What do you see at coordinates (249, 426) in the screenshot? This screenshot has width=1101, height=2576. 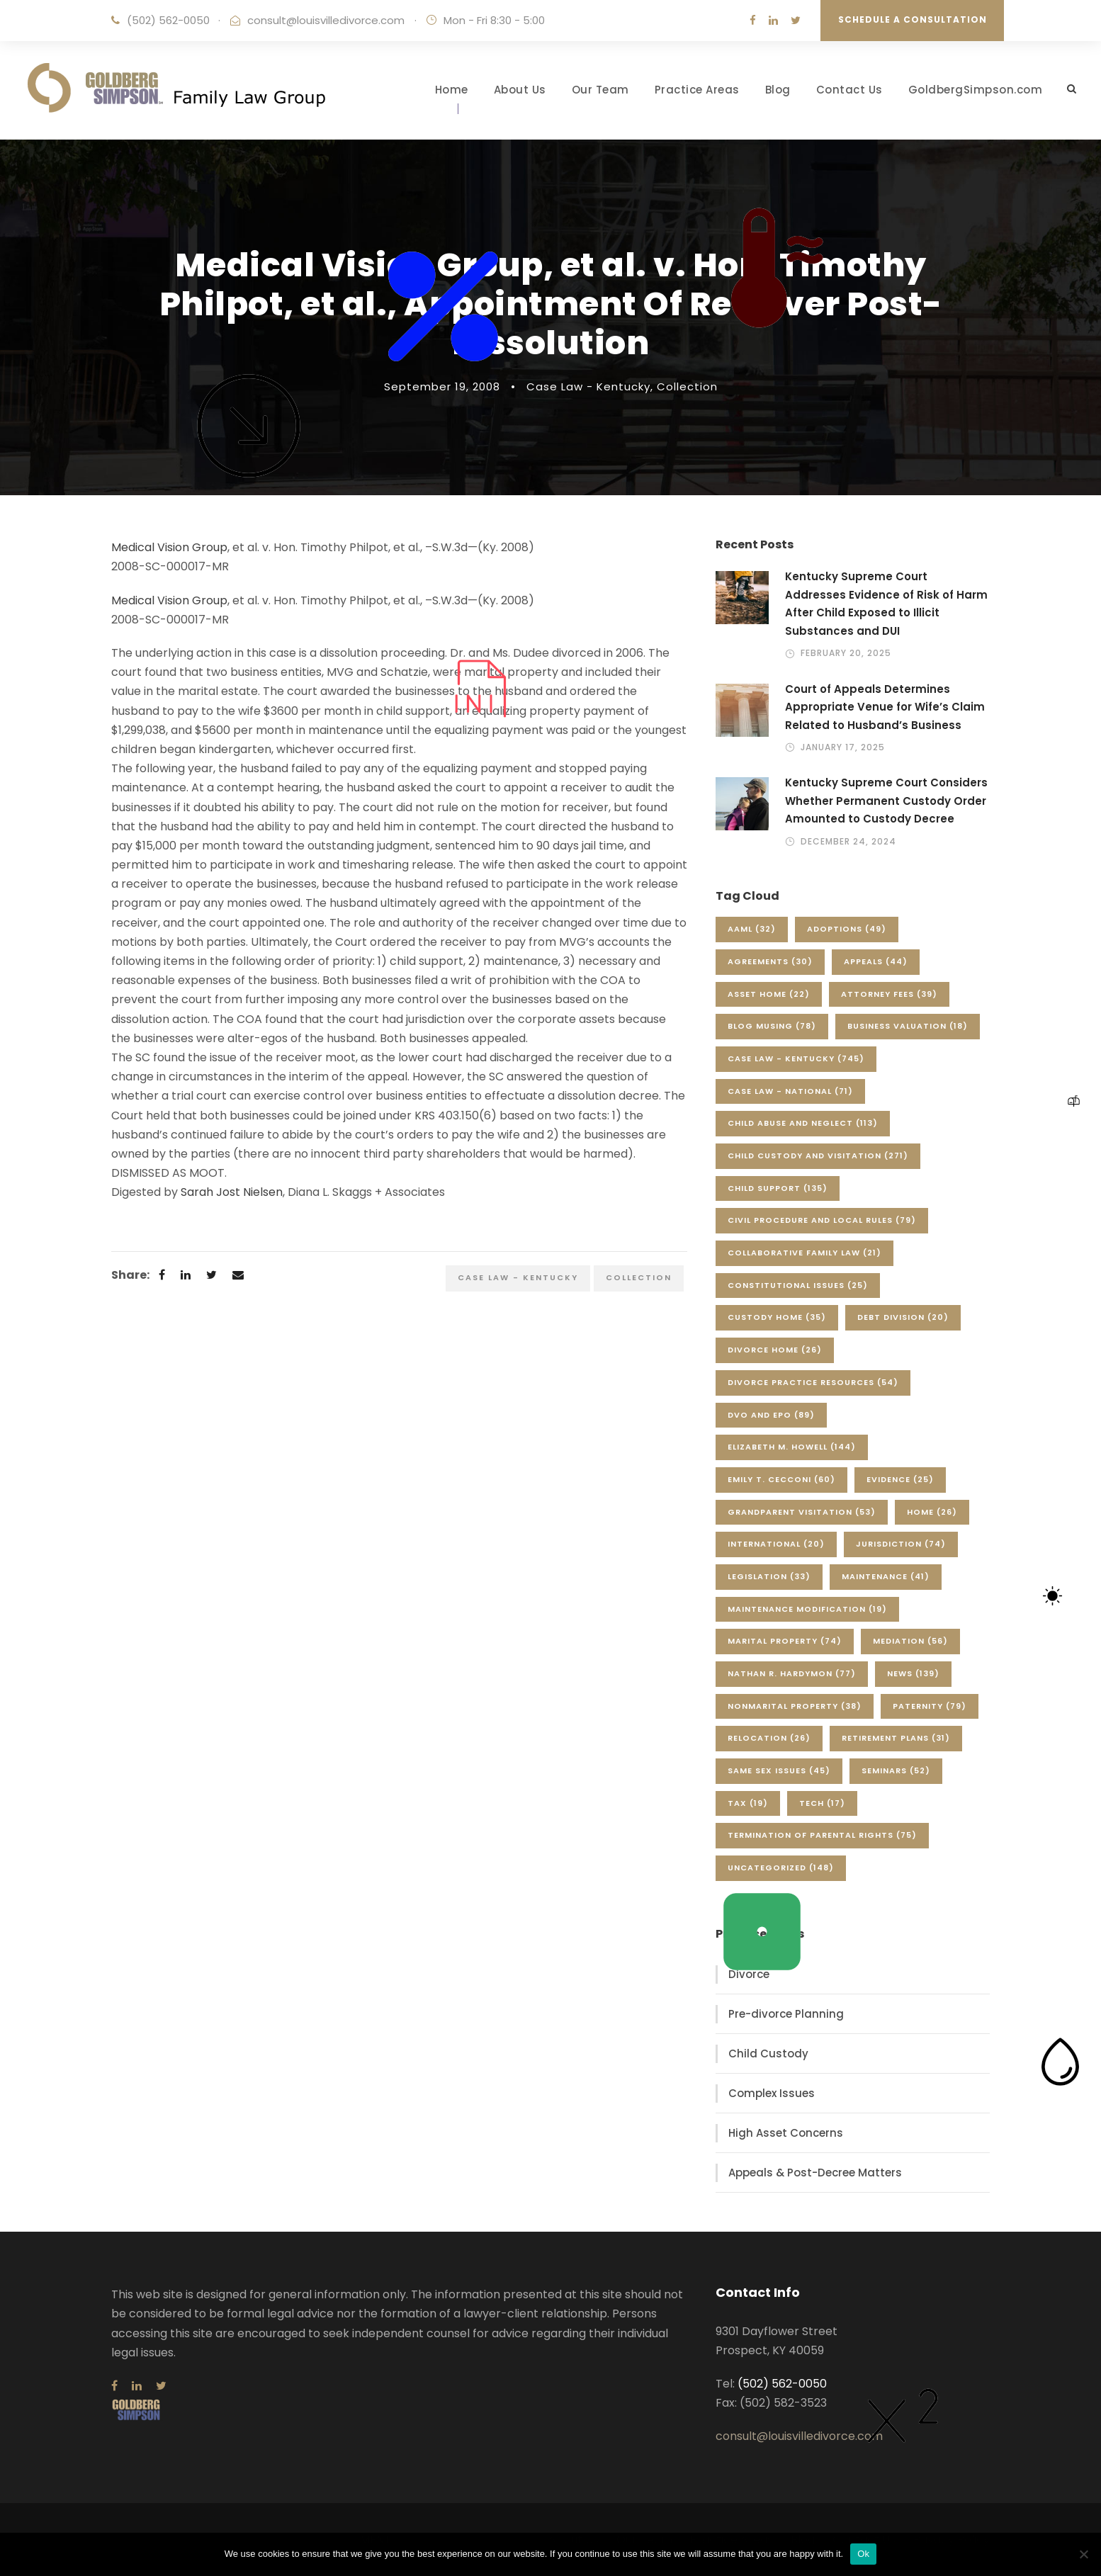 I see `navigate to the next item diagonally` at bounding box center [249, 426].